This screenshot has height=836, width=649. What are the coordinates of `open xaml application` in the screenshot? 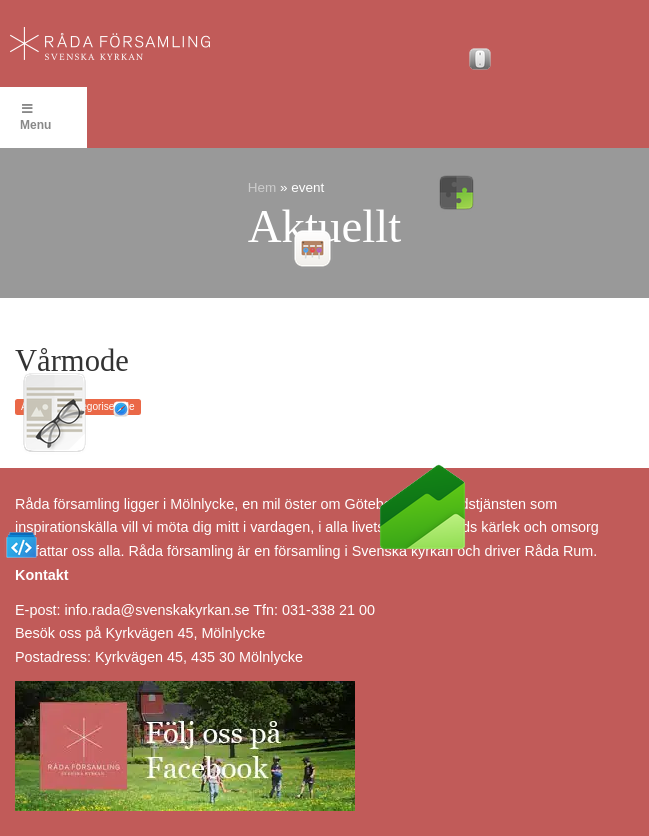 It's located at (21, 545).